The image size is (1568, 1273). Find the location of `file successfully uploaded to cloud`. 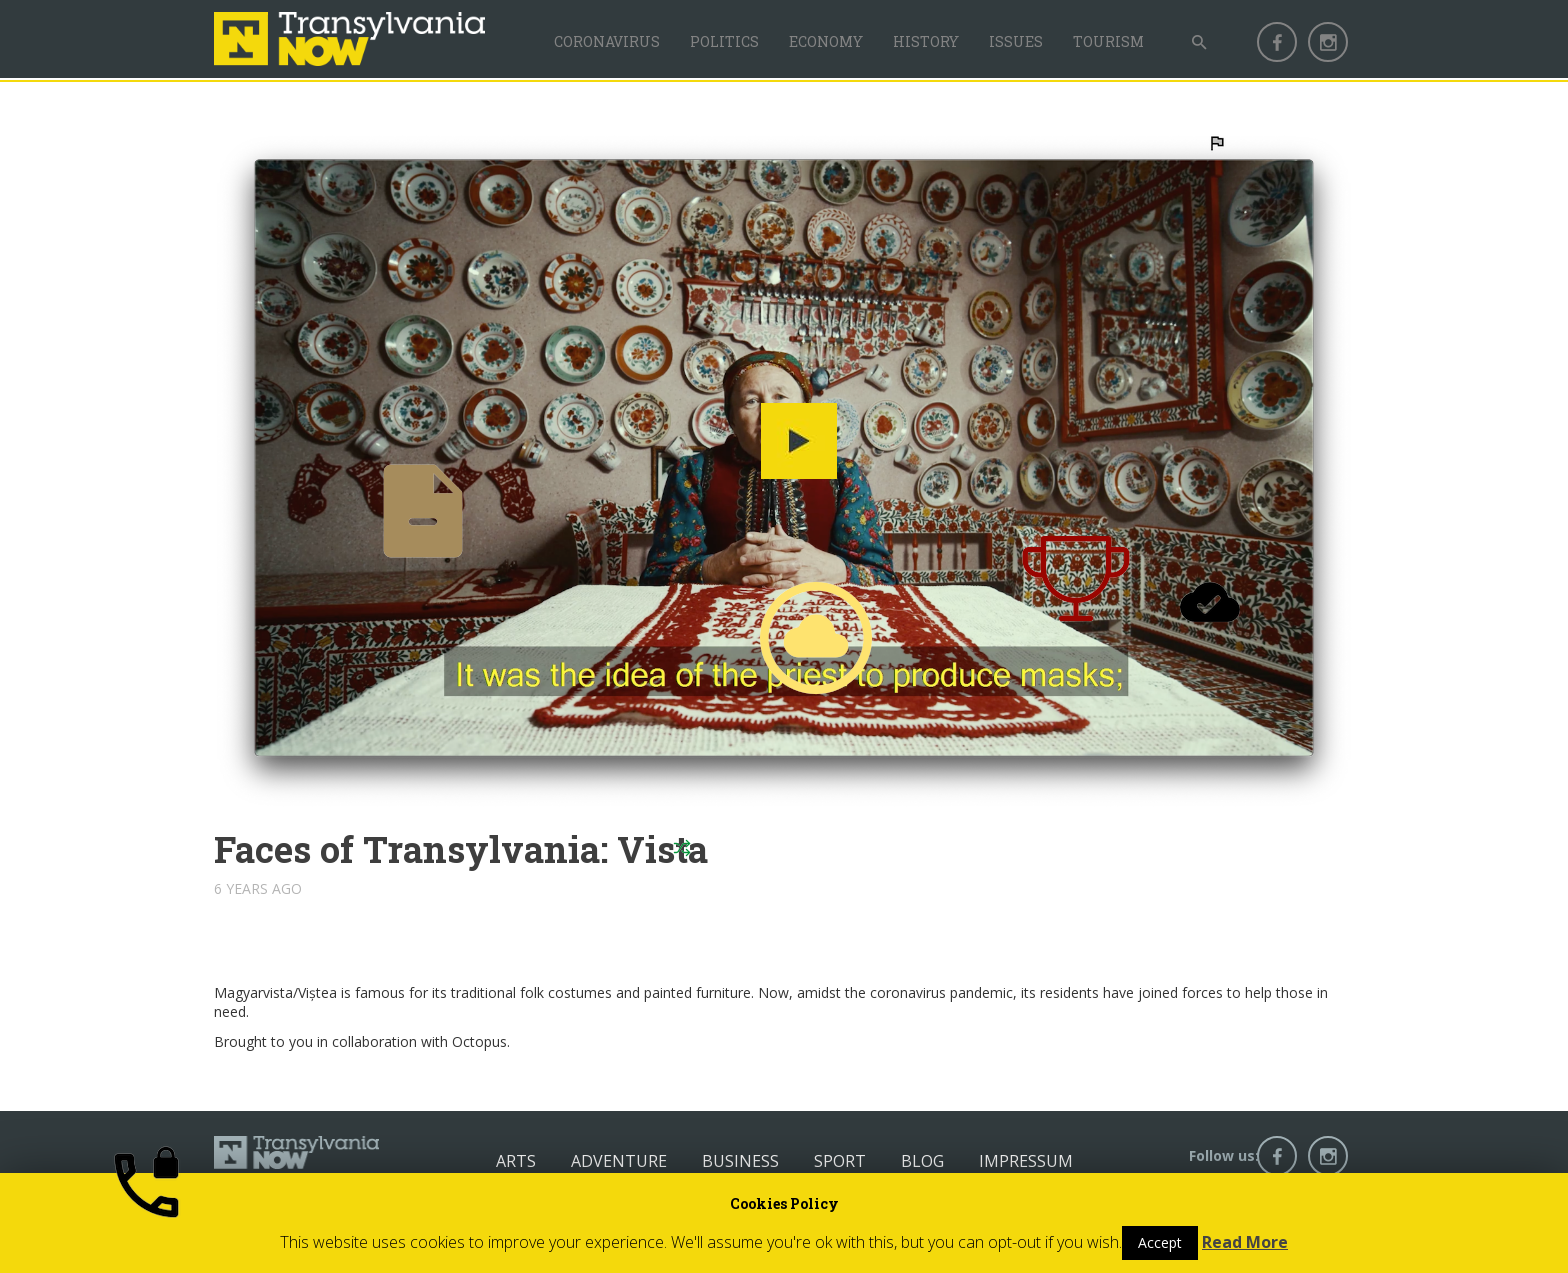

file successfully uploaded to cloud is located at coordinates (1210, 602).